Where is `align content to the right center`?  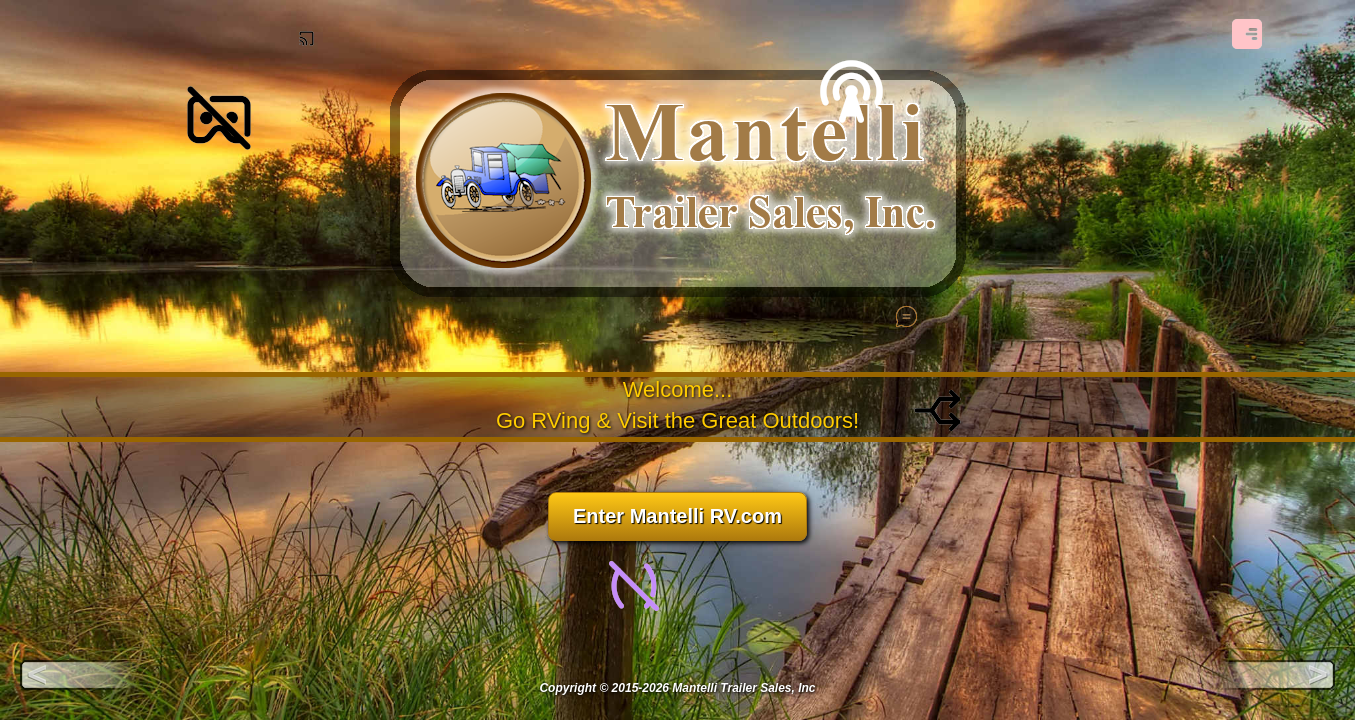
align content to the right center is located at coordinates (1247, 34).